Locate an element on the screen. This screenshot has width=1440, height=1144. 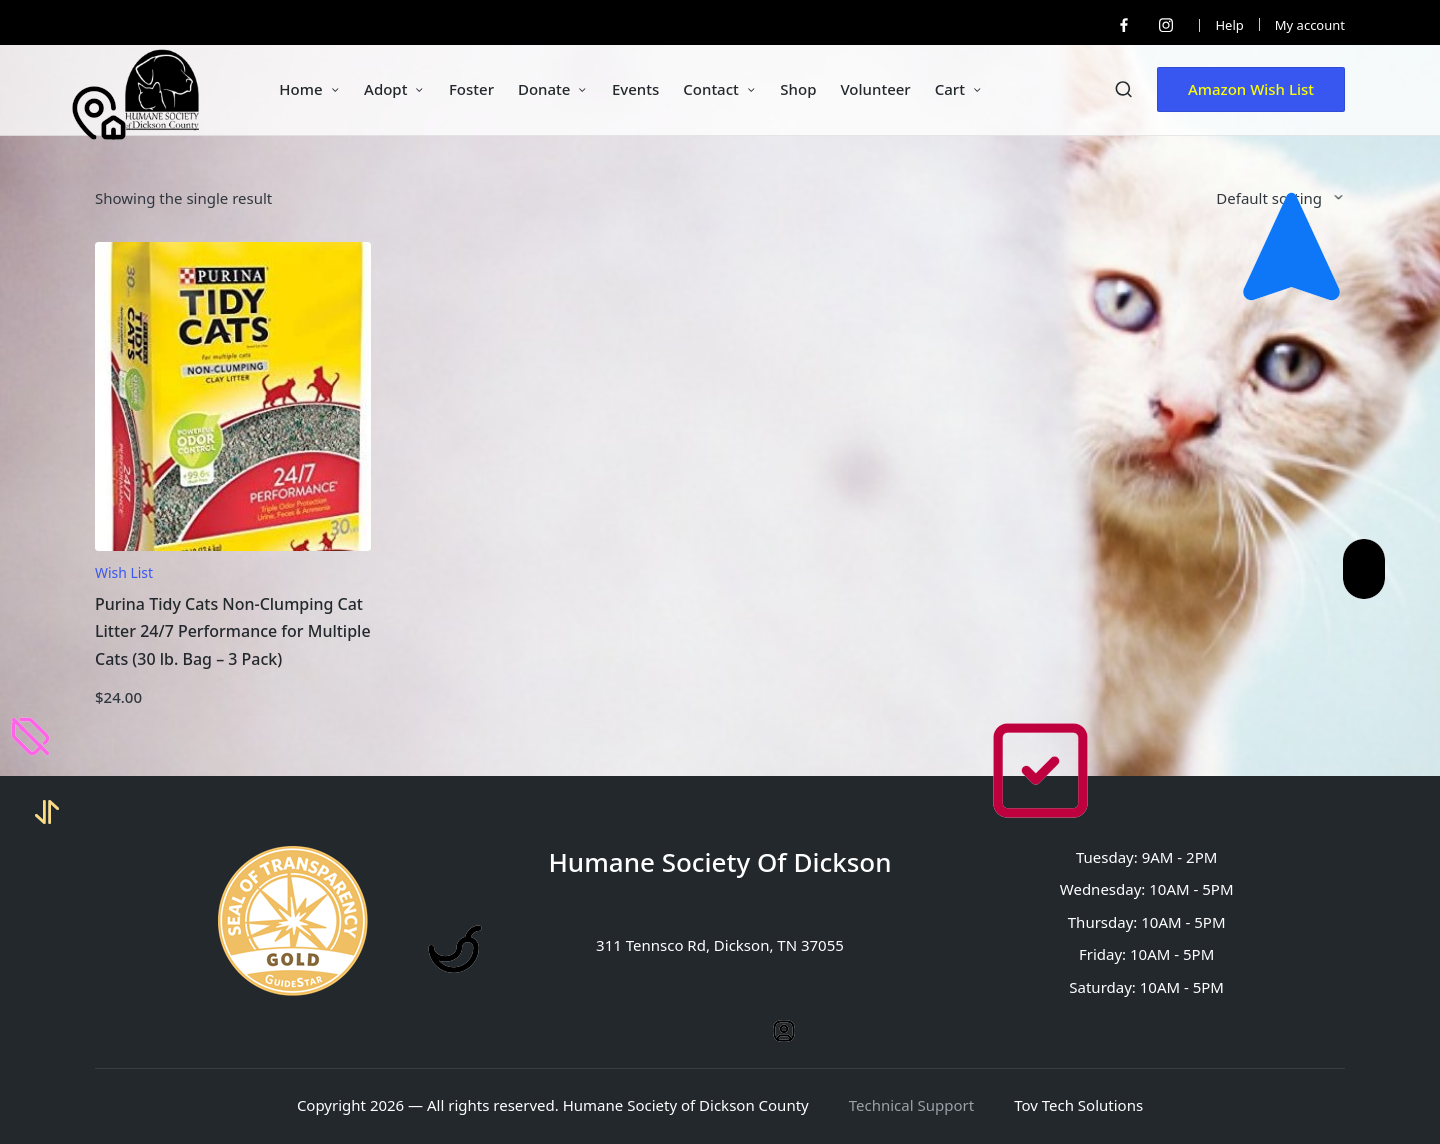
remove a tag or label is located at coordinates (30, 736).